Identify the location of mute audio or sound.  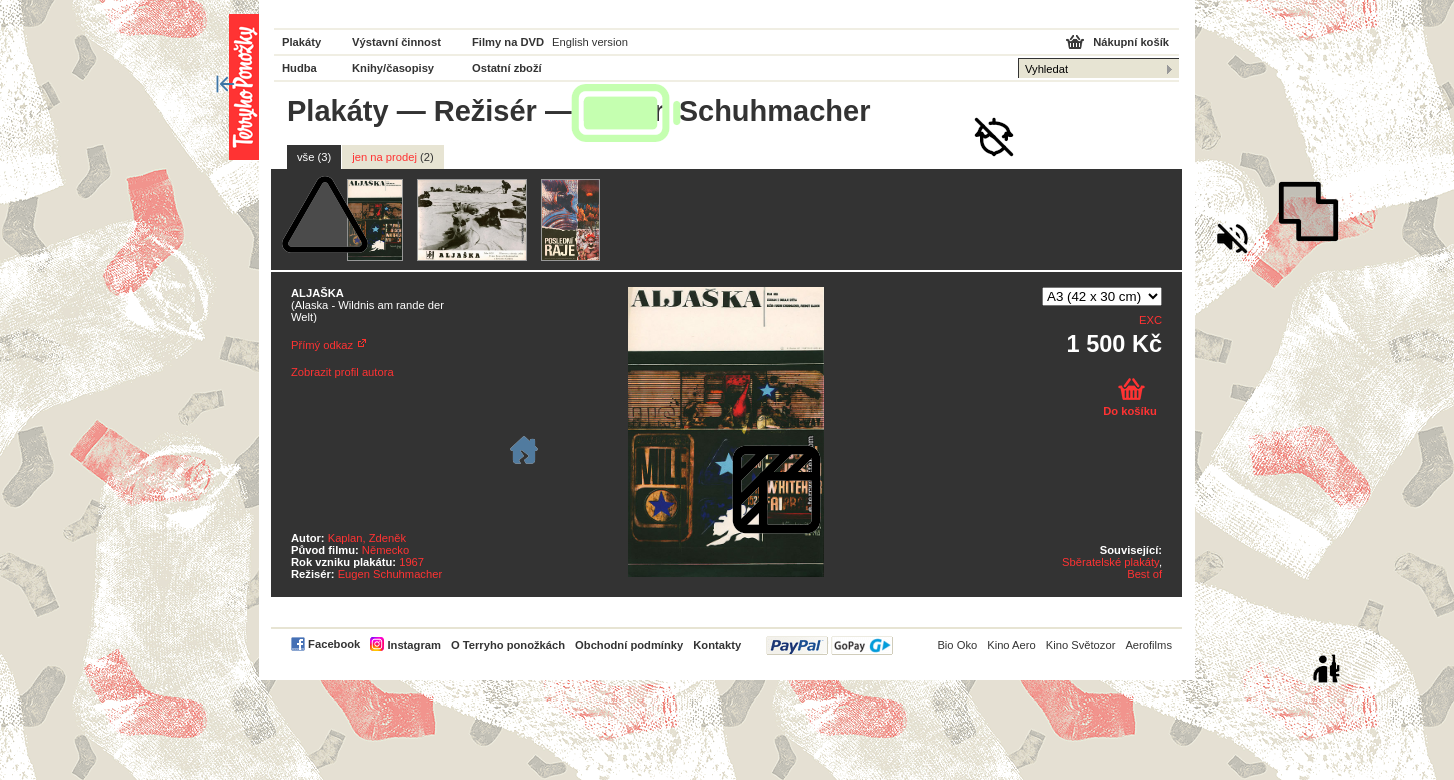
(1232, 238).